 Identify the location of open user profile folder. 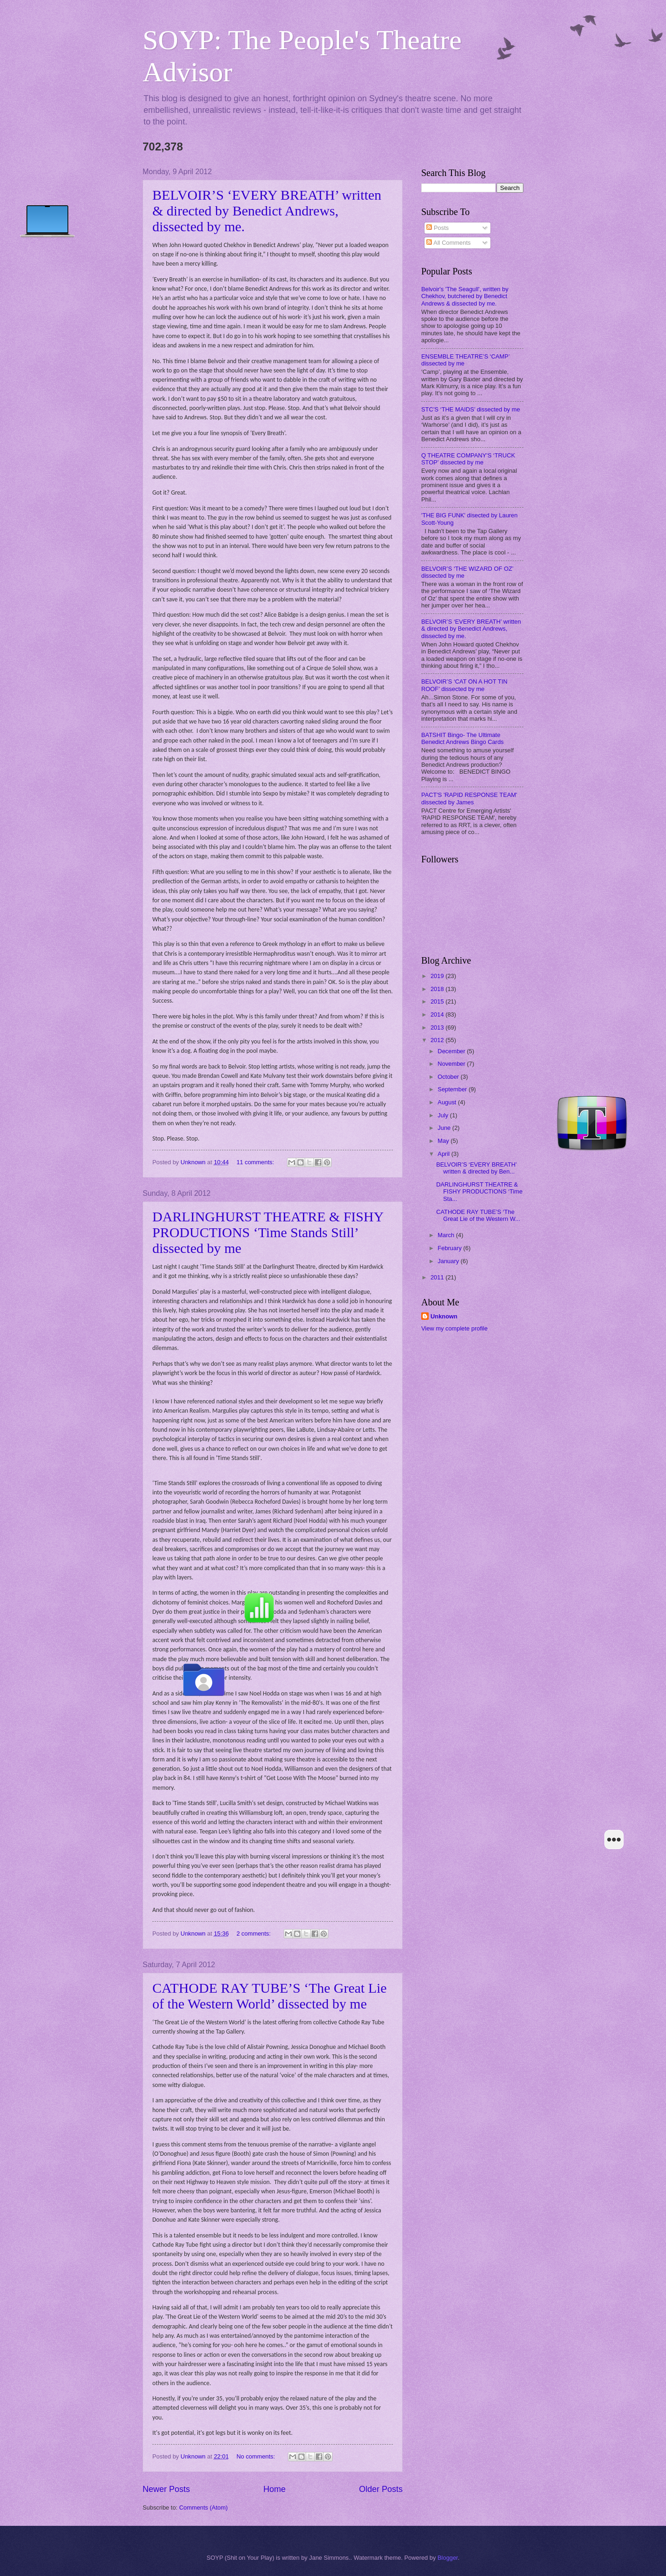
(203, 1681).